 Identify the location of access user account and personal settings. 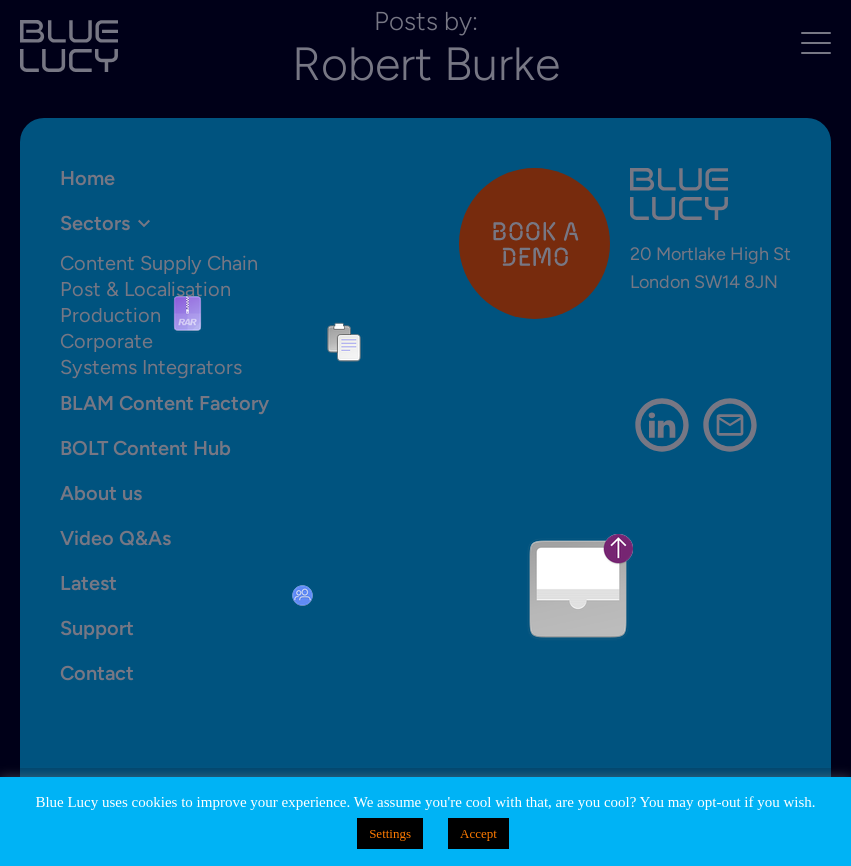
(302, 595).